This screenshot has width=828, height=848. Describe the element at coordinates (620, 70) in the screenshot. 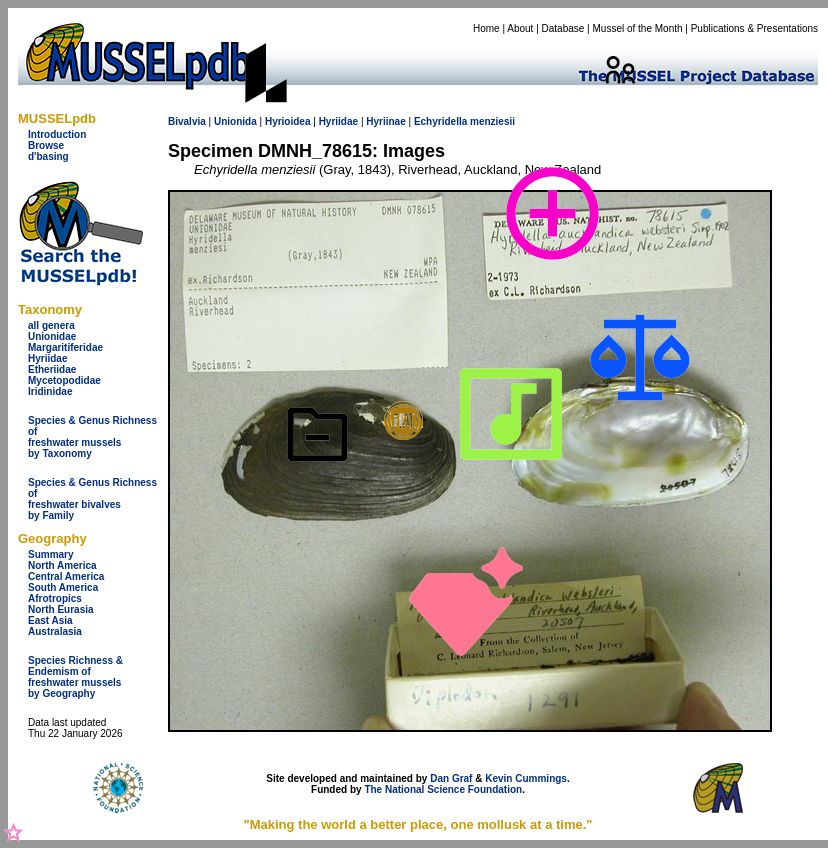

I see `view family or parent account settings` at that location.